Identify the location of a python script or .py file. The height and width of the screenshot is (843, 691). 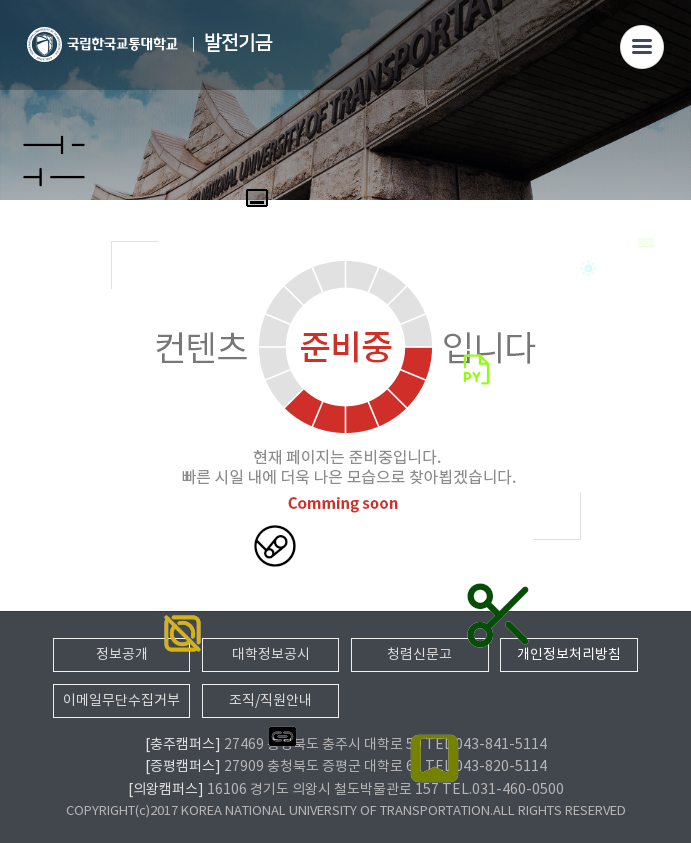
(476, 369).